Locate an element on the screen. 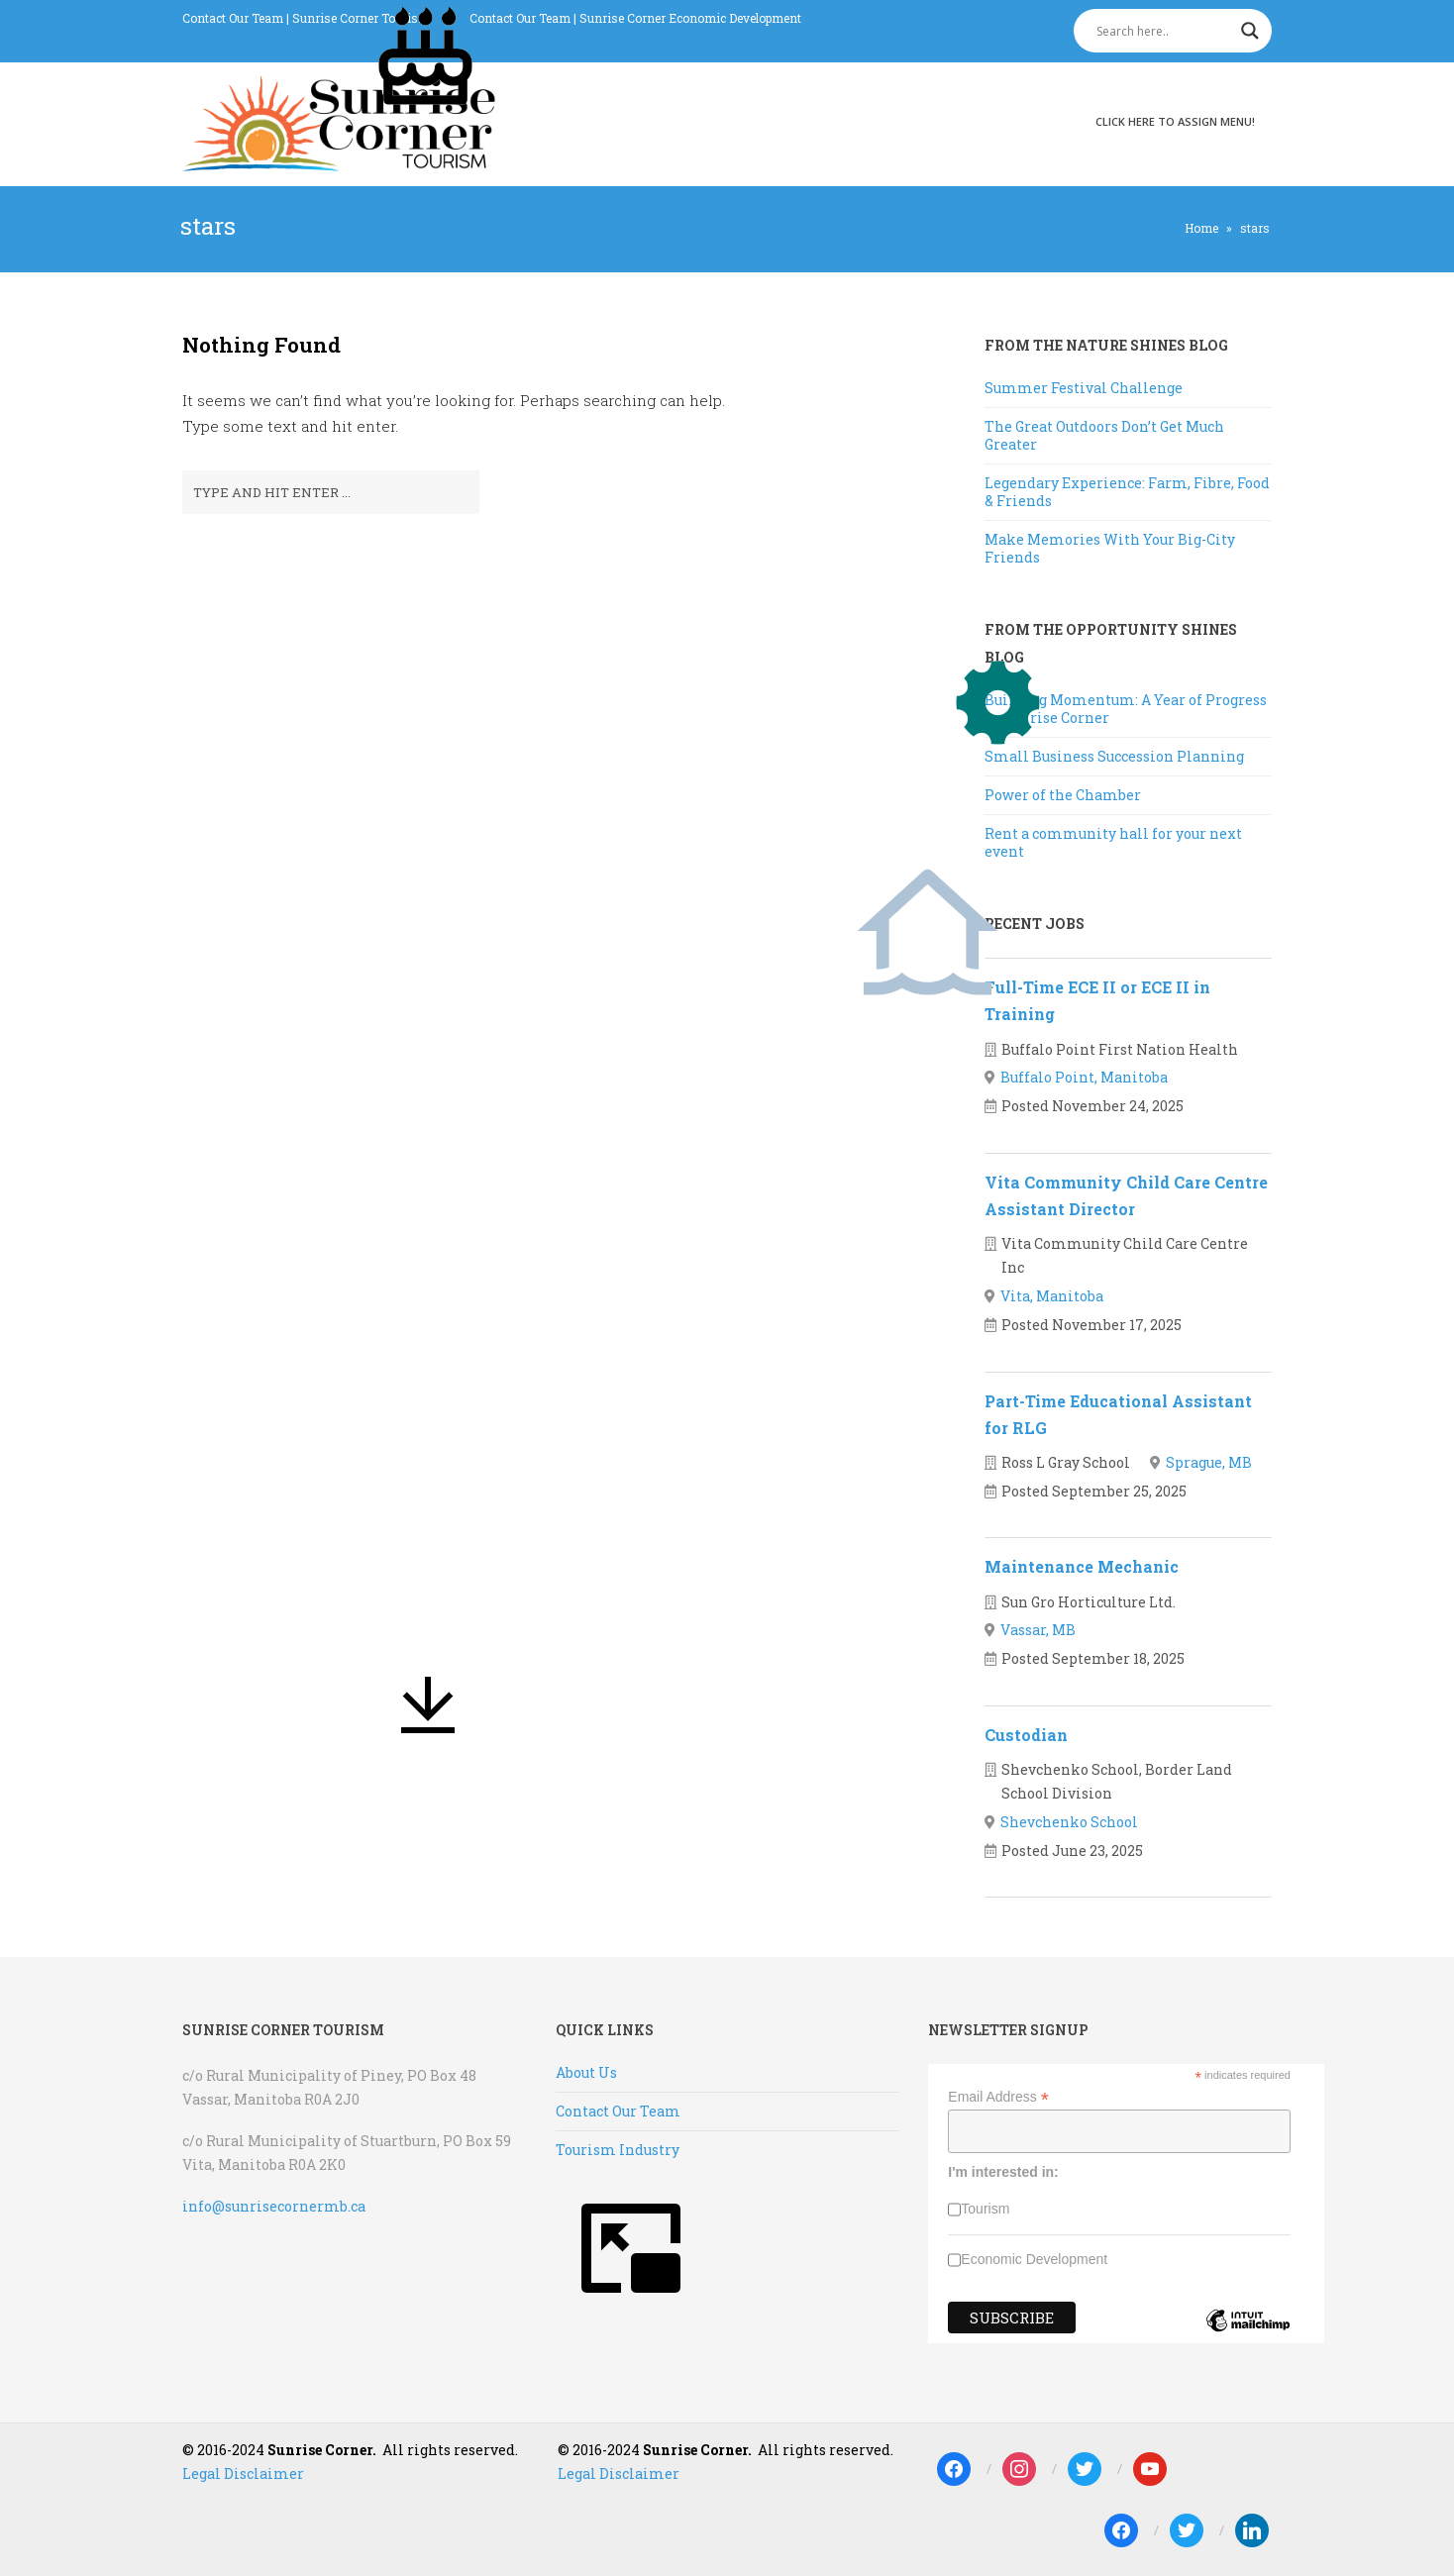  download a file or document is located at coordinates (428, 1706).